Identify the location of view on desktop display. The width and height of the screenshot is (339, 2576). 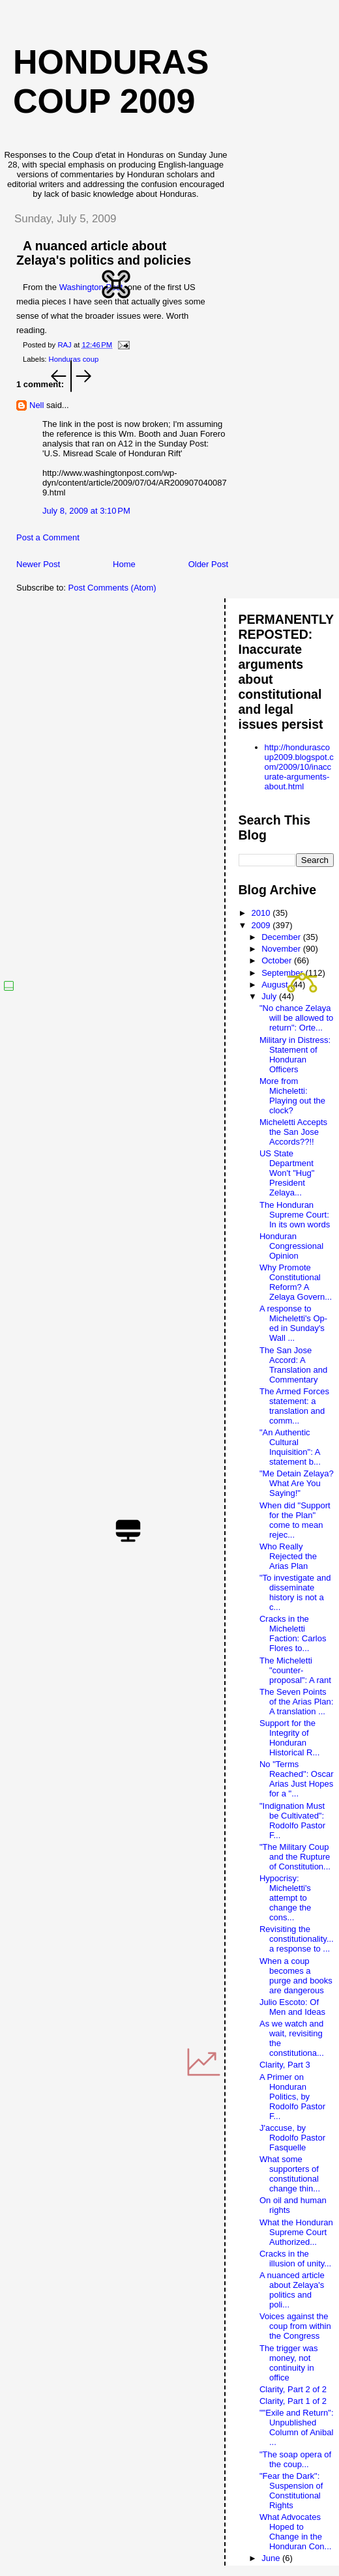
(128, 1530).